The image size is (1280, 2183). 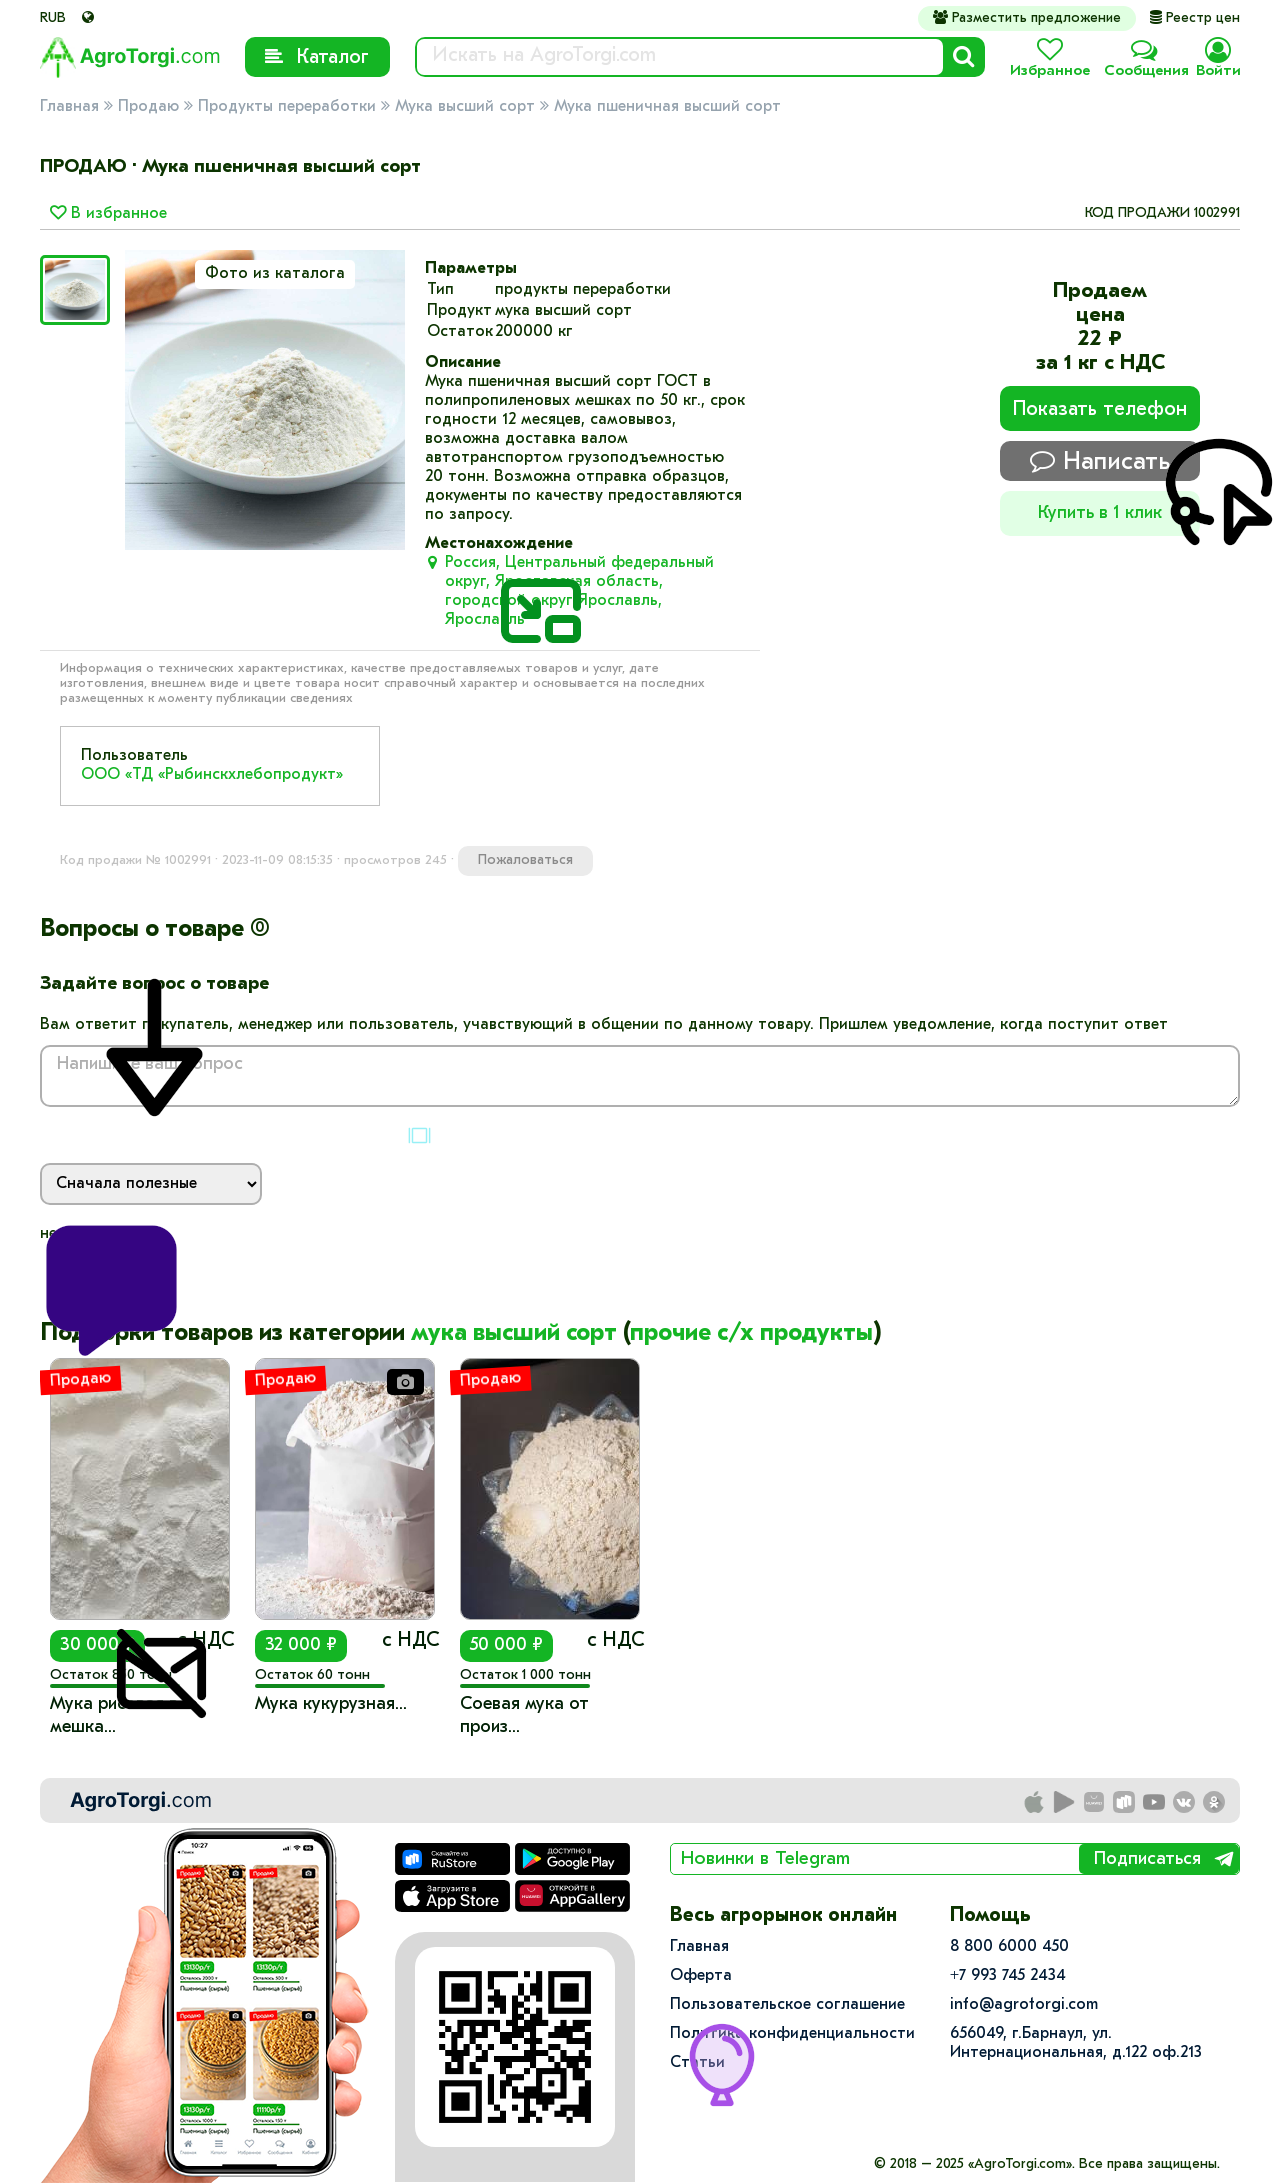 What do you see at coordinates (541, 611) in the screenshot?
I see `enable picture-in-picture mode` at bounding box center [541, 611].